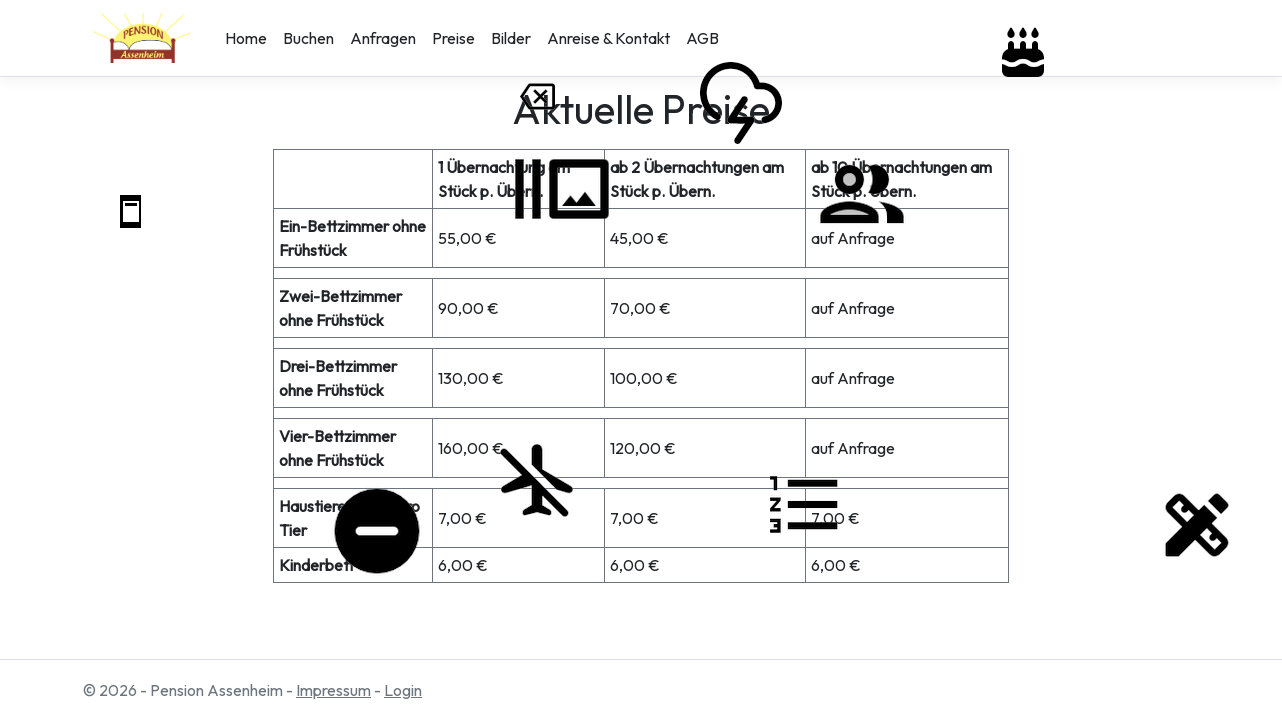 The height and width of the screenshot is (720, 1282). What do you see at coordinates (805, 504) in the screenshot?
I see `create a numbered list` at bounding box center [805, 504].